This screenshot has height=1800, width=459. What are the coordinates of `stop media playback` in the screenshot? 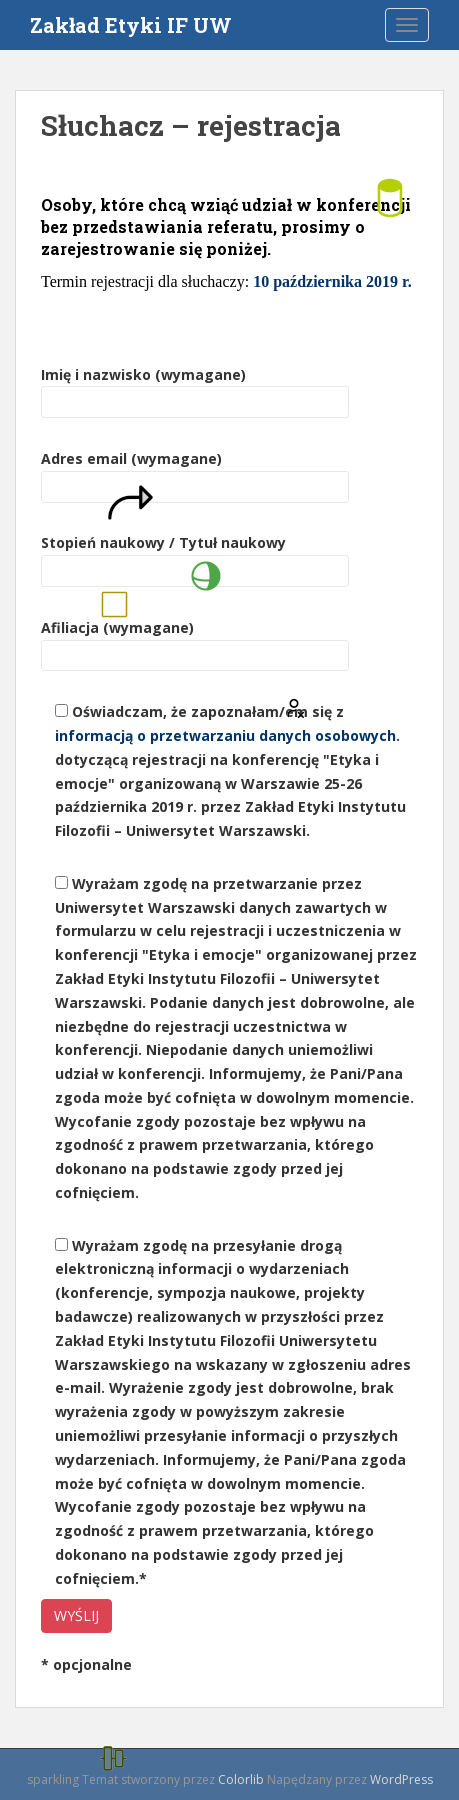 It's located at (114, 604).